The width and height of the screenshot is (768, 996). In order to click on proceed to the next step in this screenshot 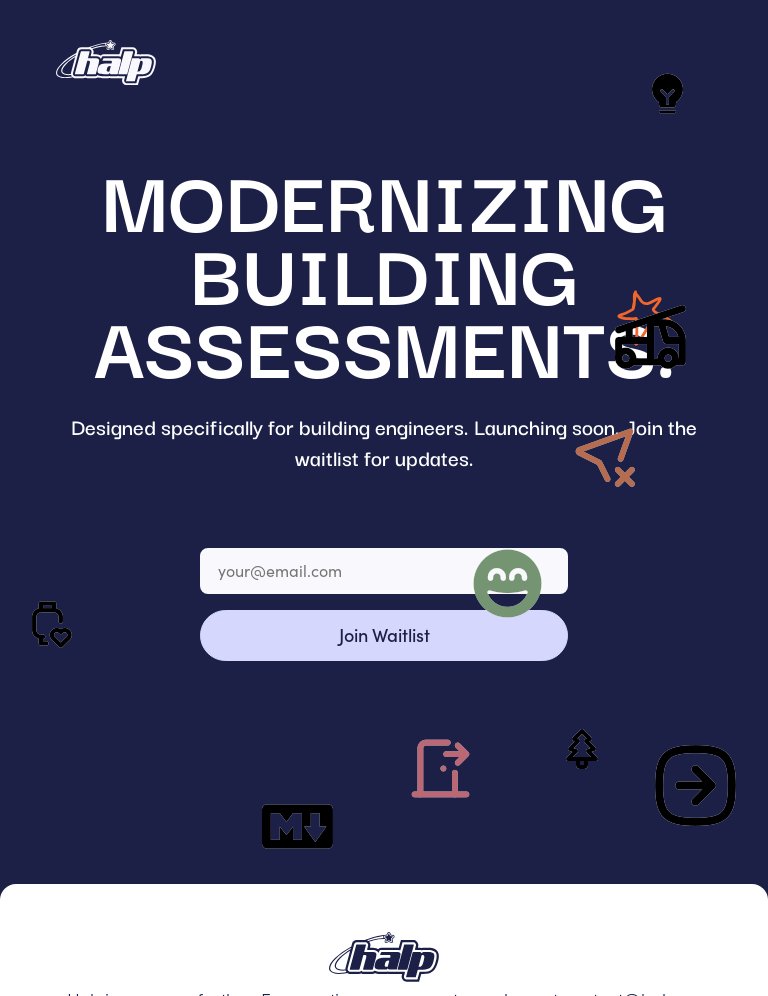, I will do `click(695, 785)`.